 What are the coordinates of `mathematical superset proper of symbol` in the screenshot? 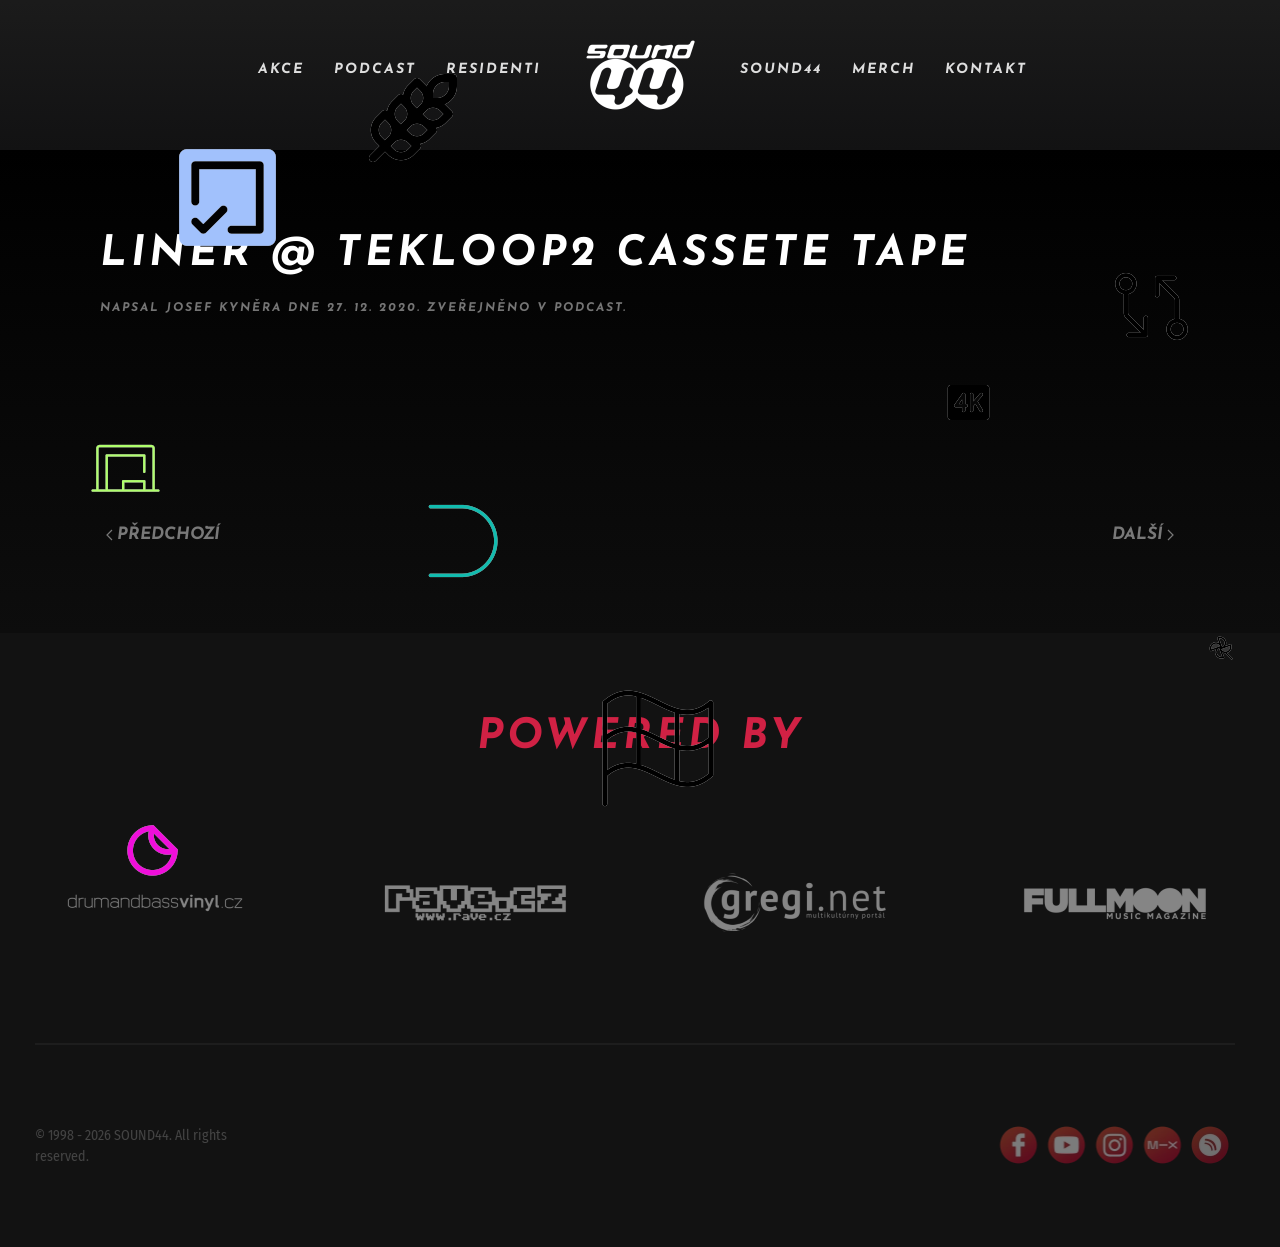 It's located at (458, 541).